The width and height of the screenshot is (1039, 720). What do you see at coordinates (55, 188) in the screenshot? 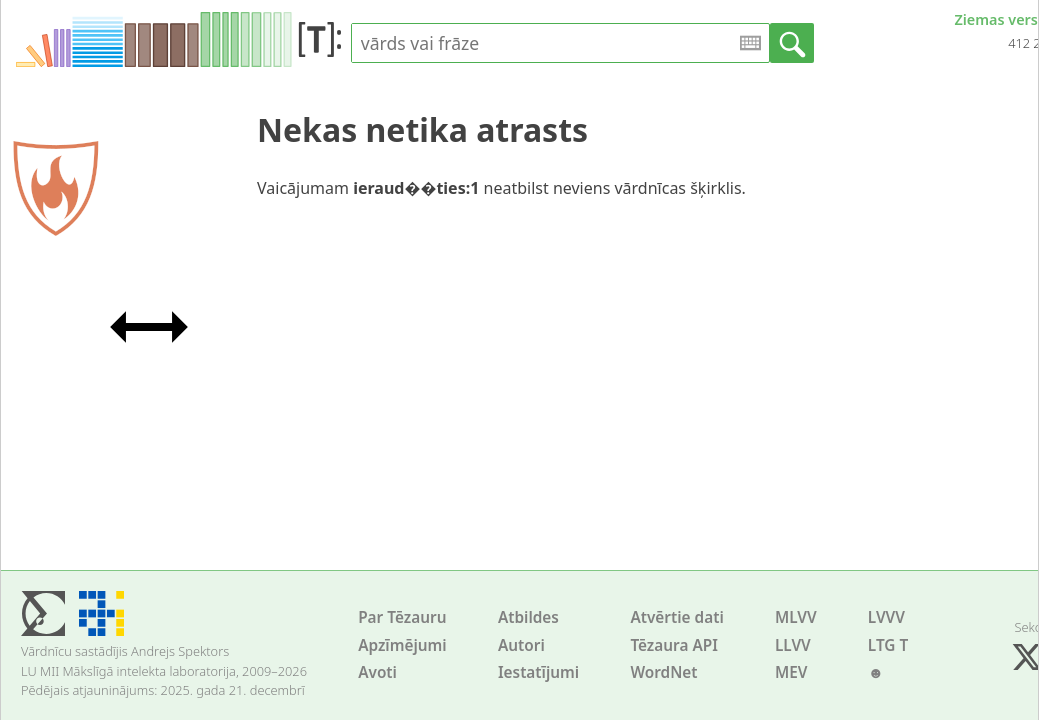
I see `activate fire protection or resistance` at bounding box center [55, 188].